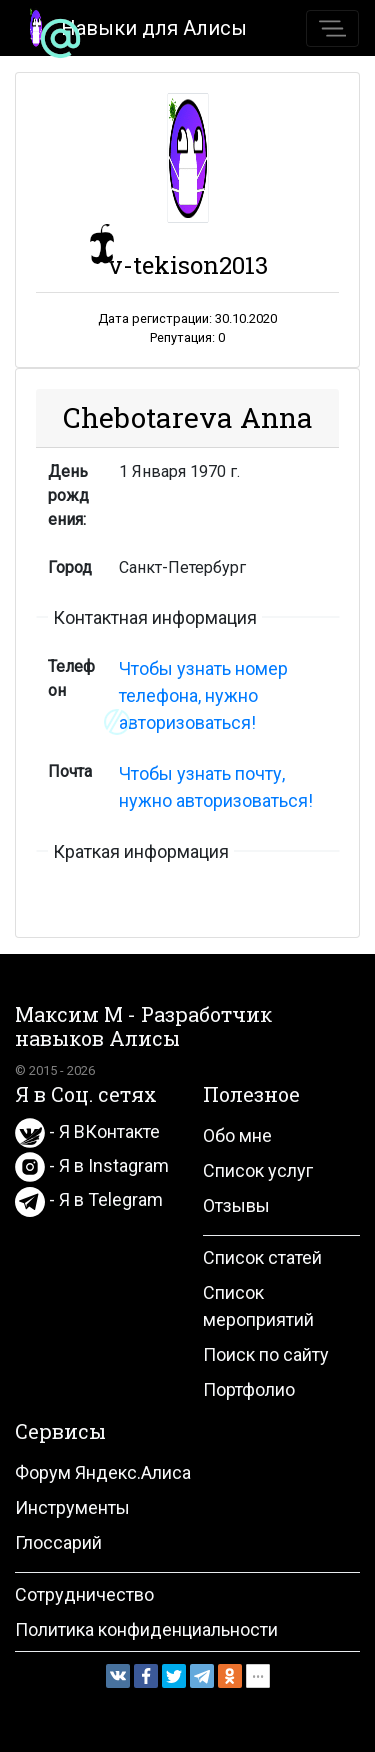 The image size is (375, 1752). I want to click on Ethiopian Airlines logo, so click(31, 1136).